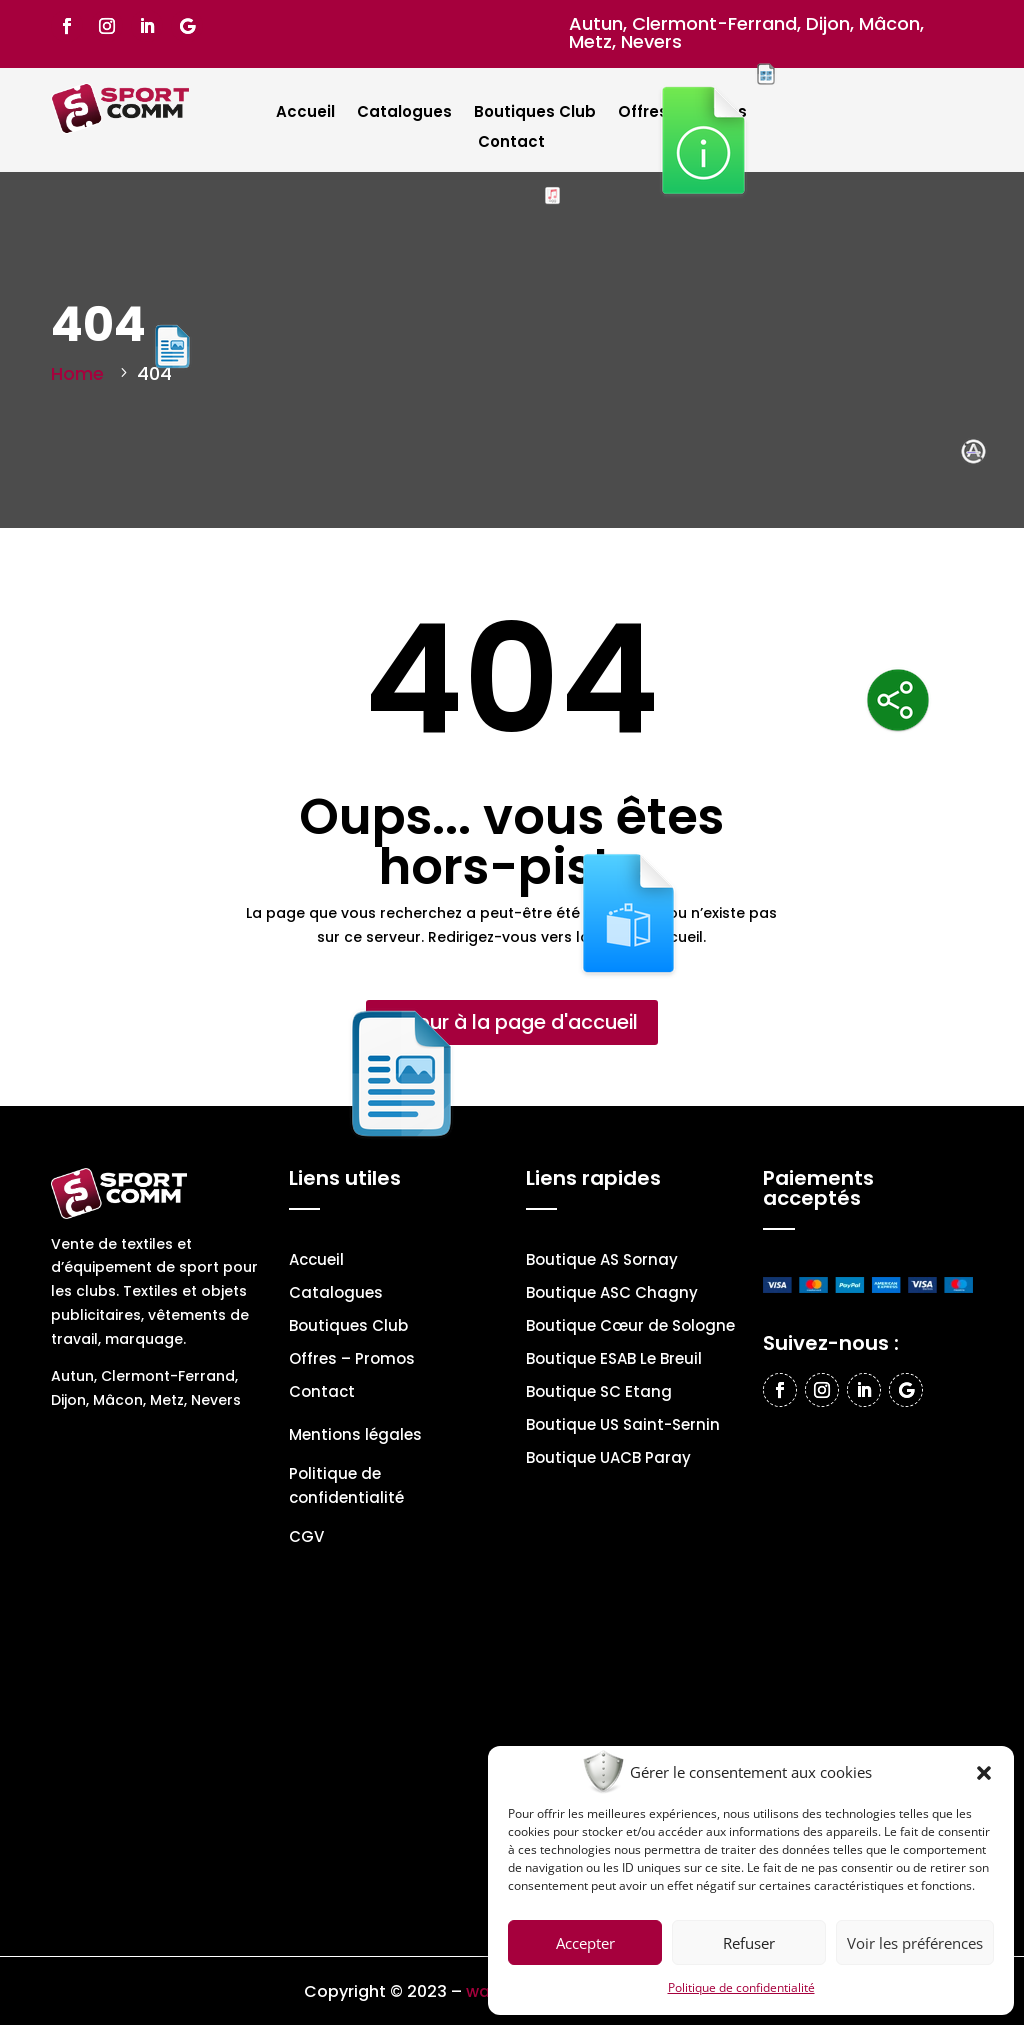 The image size is (1024, 2025). I want to click on open an opendocument text template file, so click(401, 1073).